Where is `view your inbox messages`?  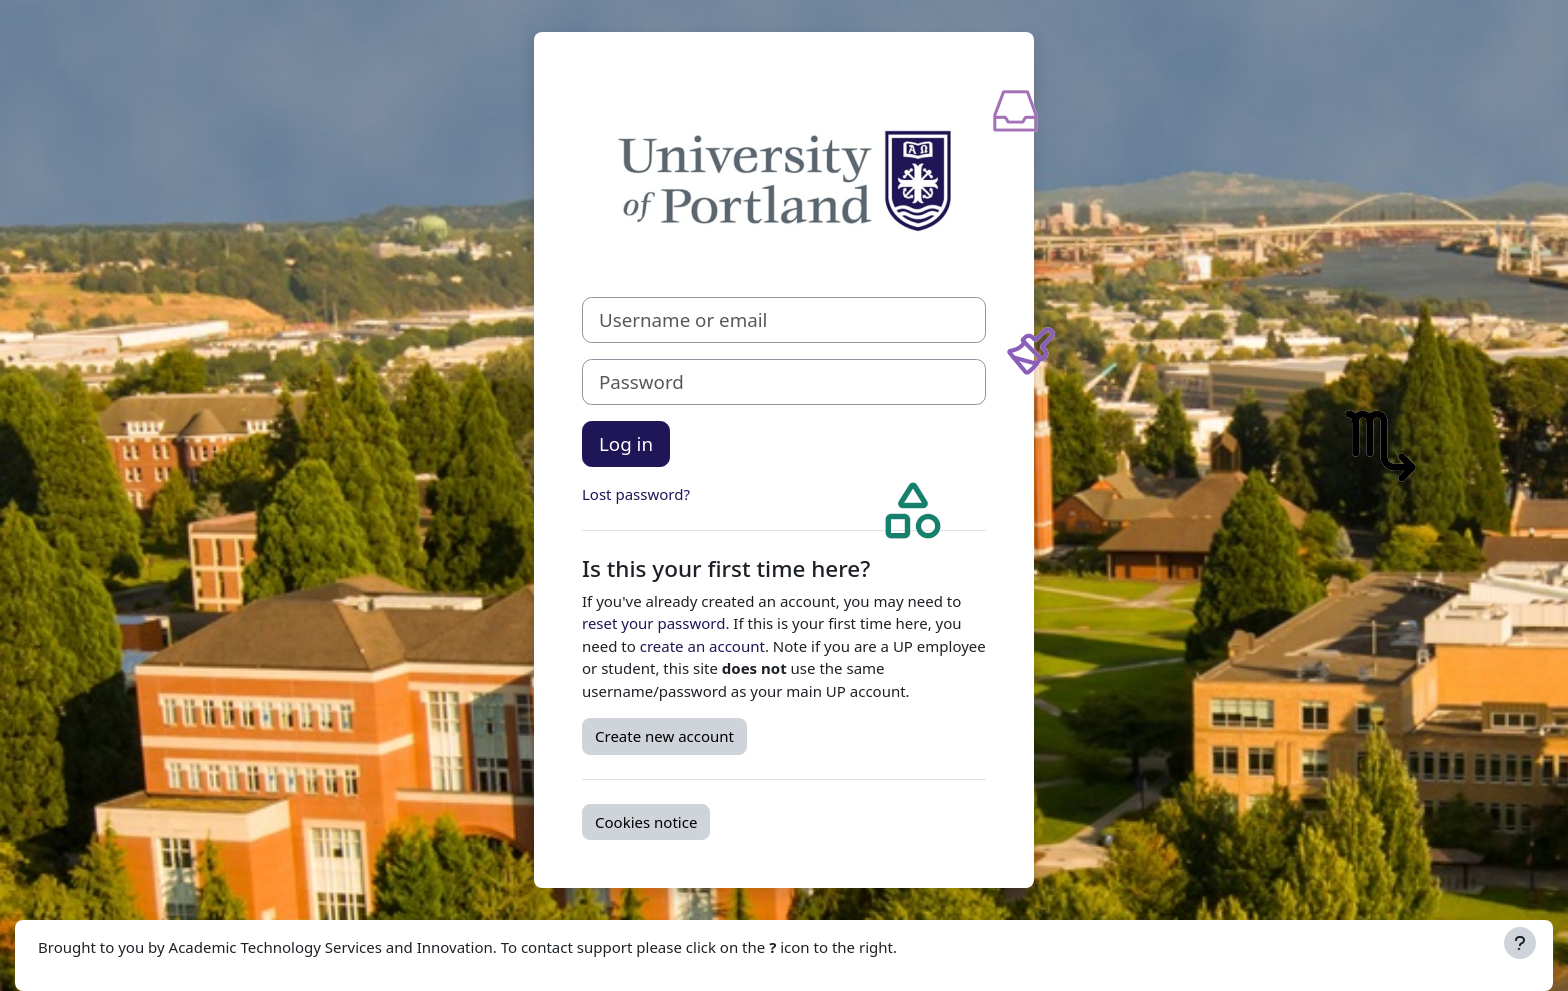
view your inbox messages is located at coordinates (1015, 112).